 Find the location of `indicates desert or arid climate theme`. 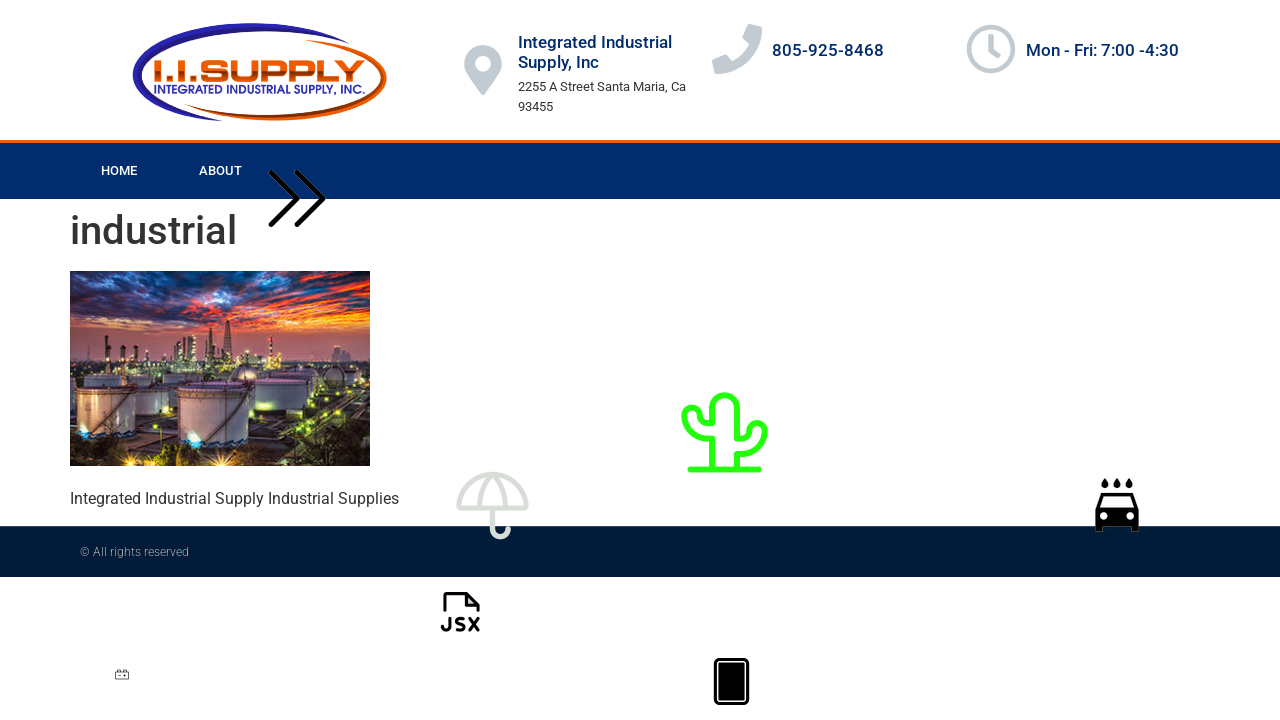

indicates desert or arid climate theme is located at coordinates (724, 435).